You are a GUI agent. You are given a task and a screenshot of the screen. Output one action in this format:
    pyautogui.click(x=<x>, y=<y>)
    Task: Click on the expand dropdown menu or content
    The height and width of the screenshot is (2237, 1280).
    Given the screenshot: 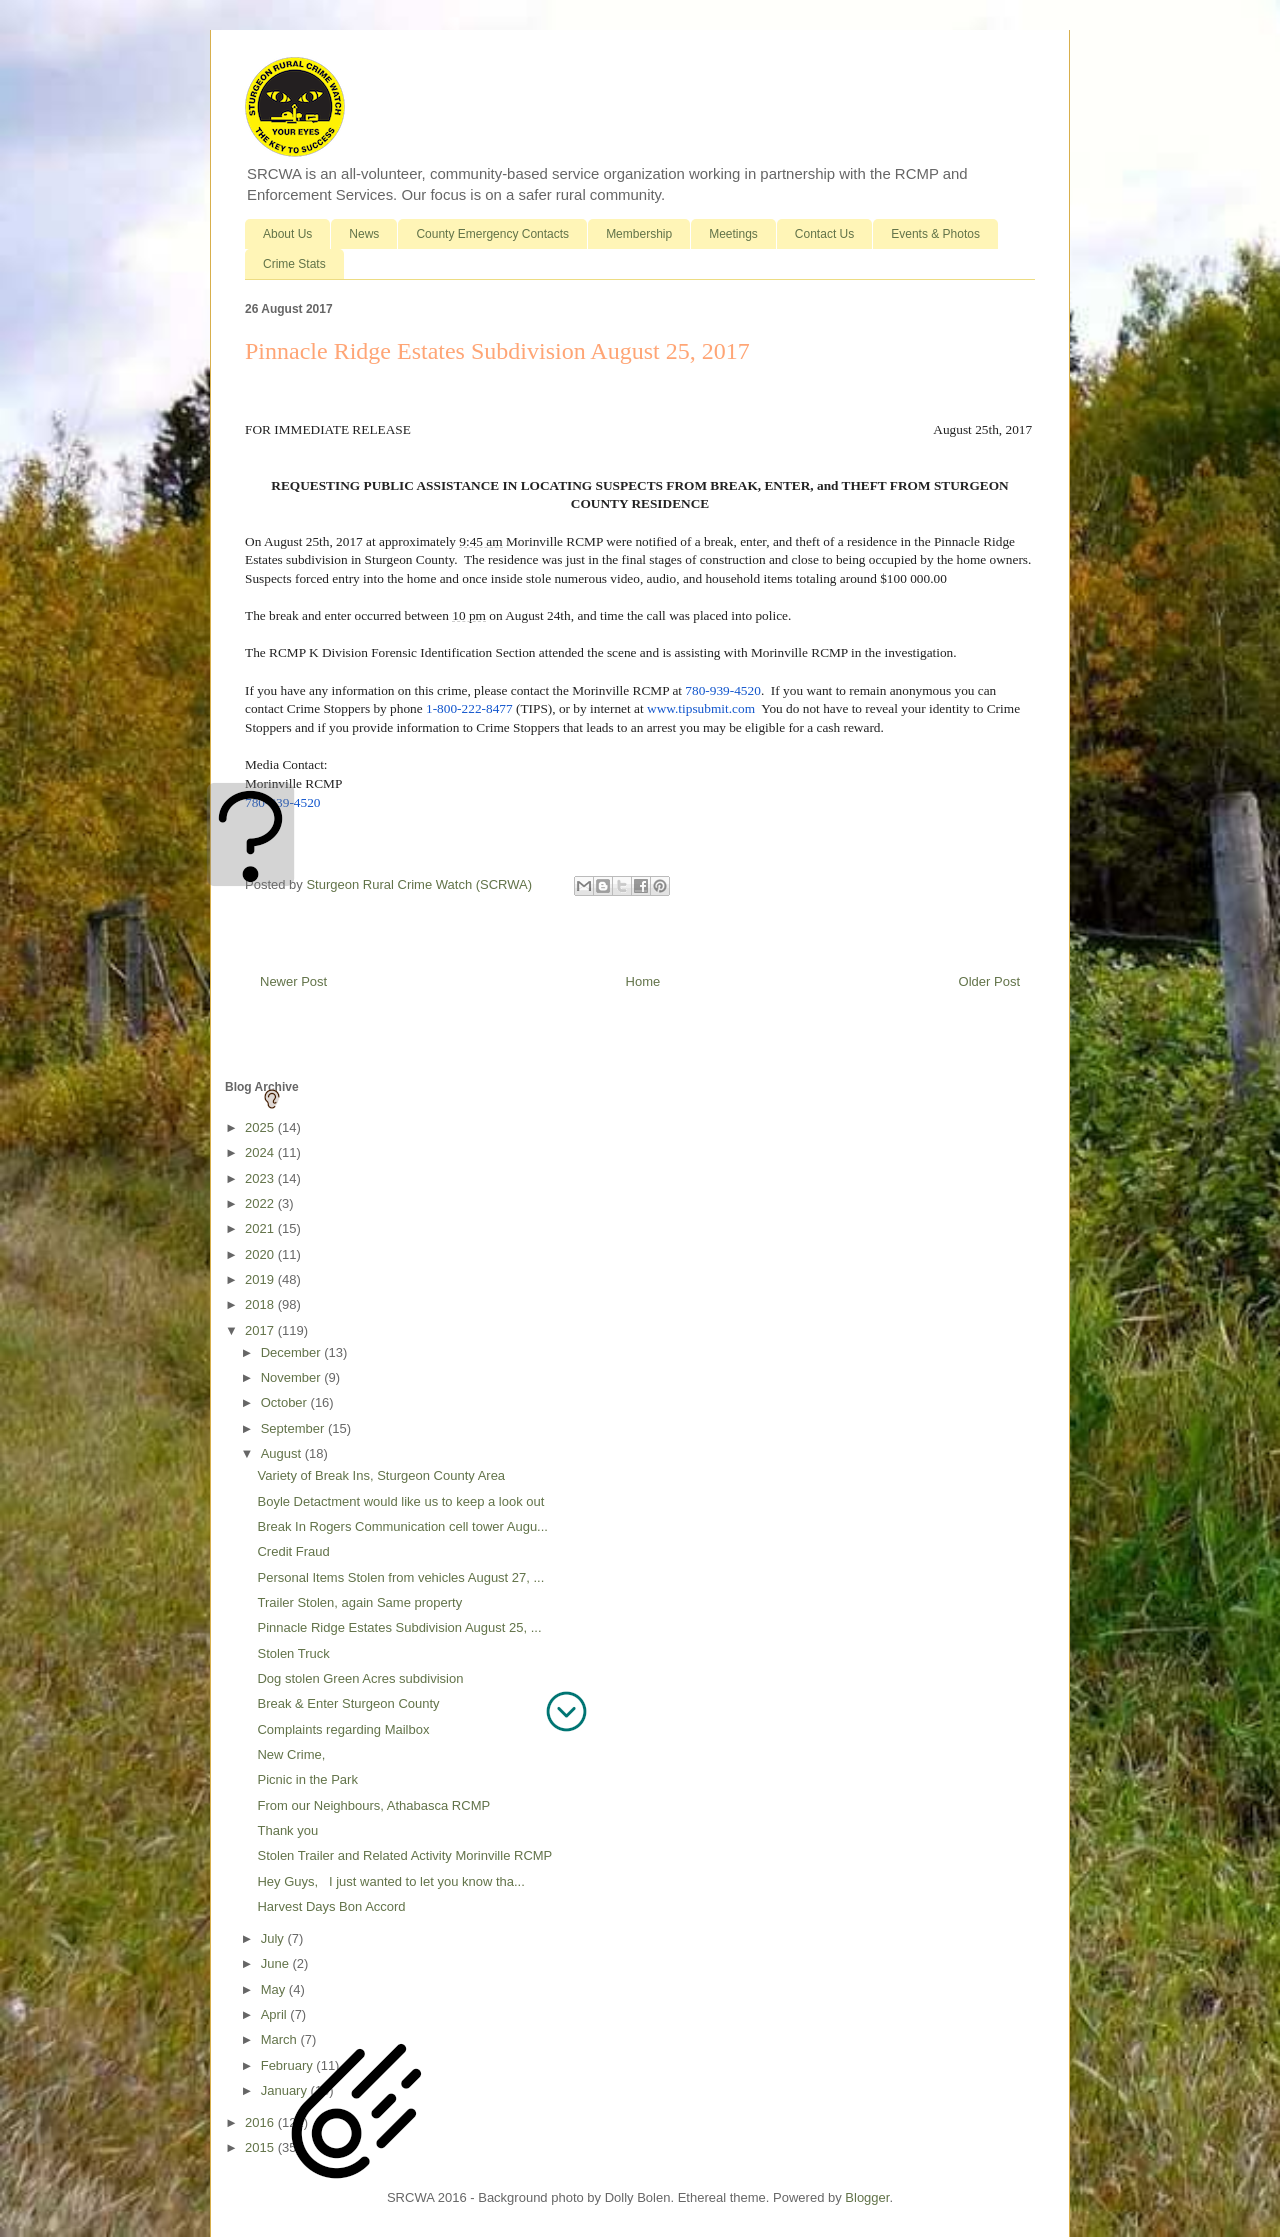 What is the action you would take?
    pyautogui.click(x=566, y=1711)
    